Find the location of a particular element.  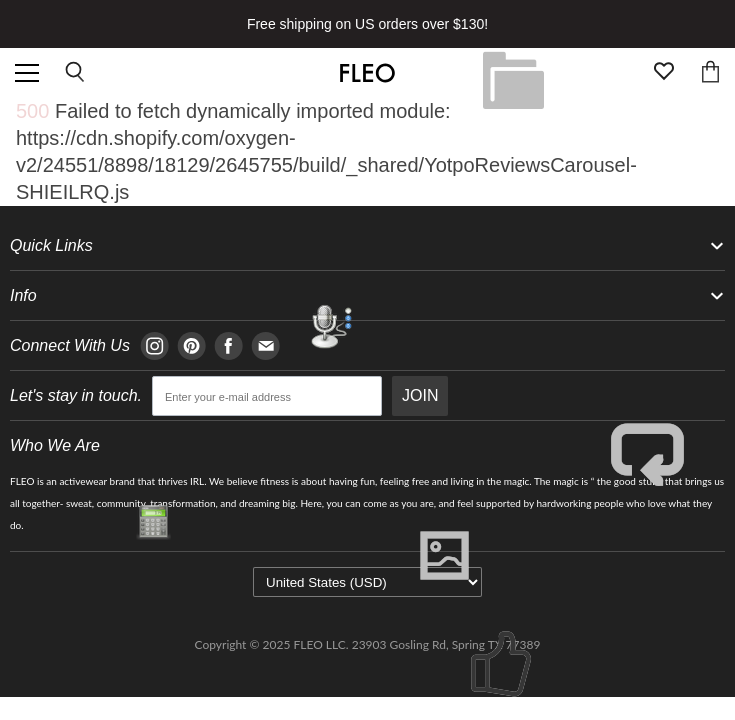

microphone input at medium sensitivity level is located at coordinates (332, 327).